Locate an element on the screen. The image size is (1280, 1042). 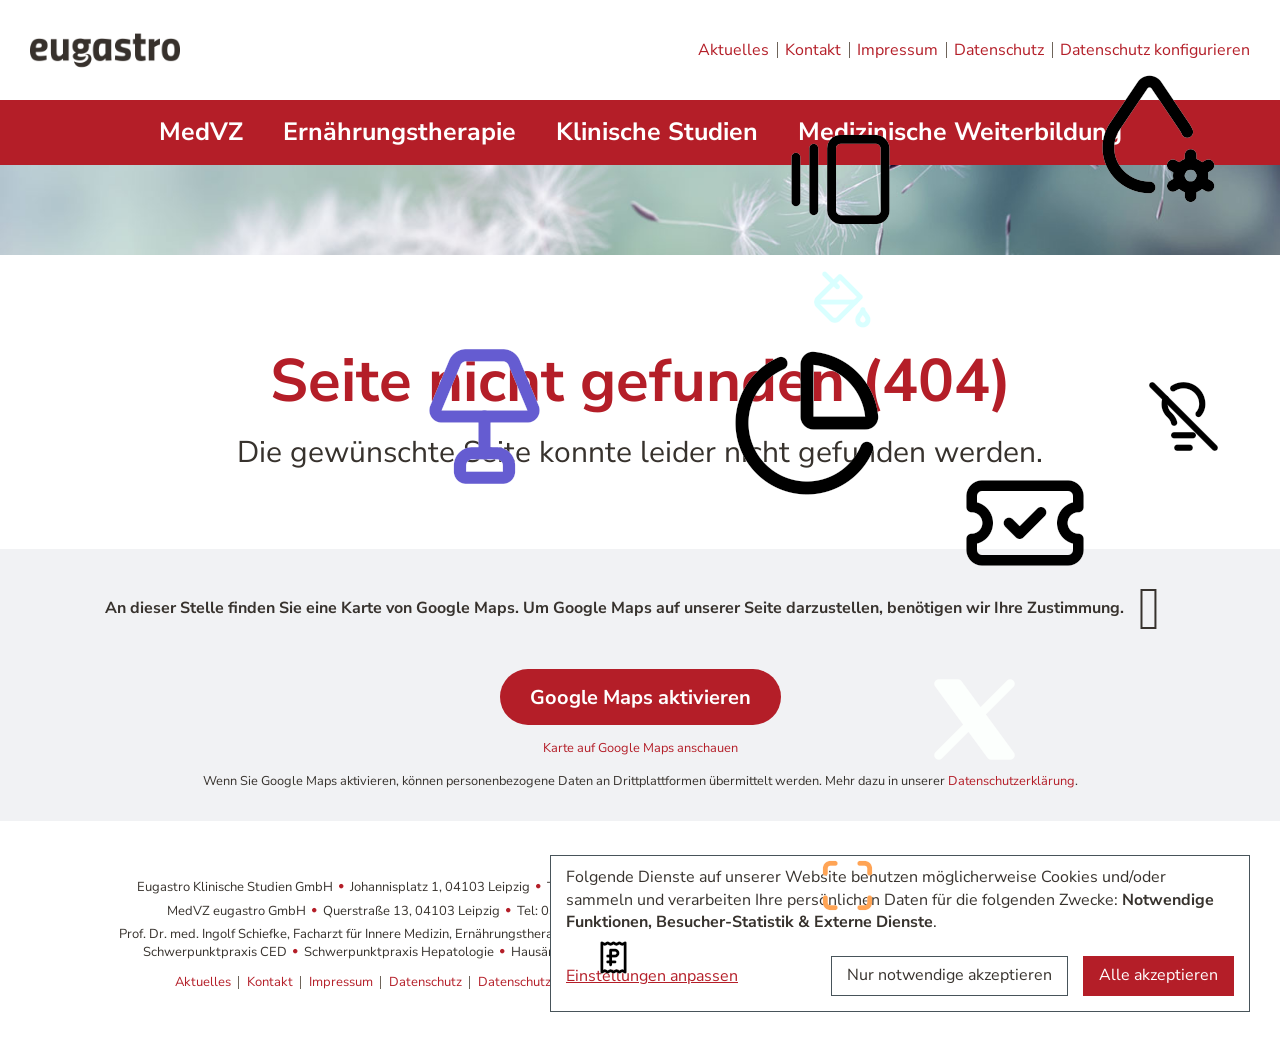
configure water or liquid settings is located at coordinates (1149, 134).